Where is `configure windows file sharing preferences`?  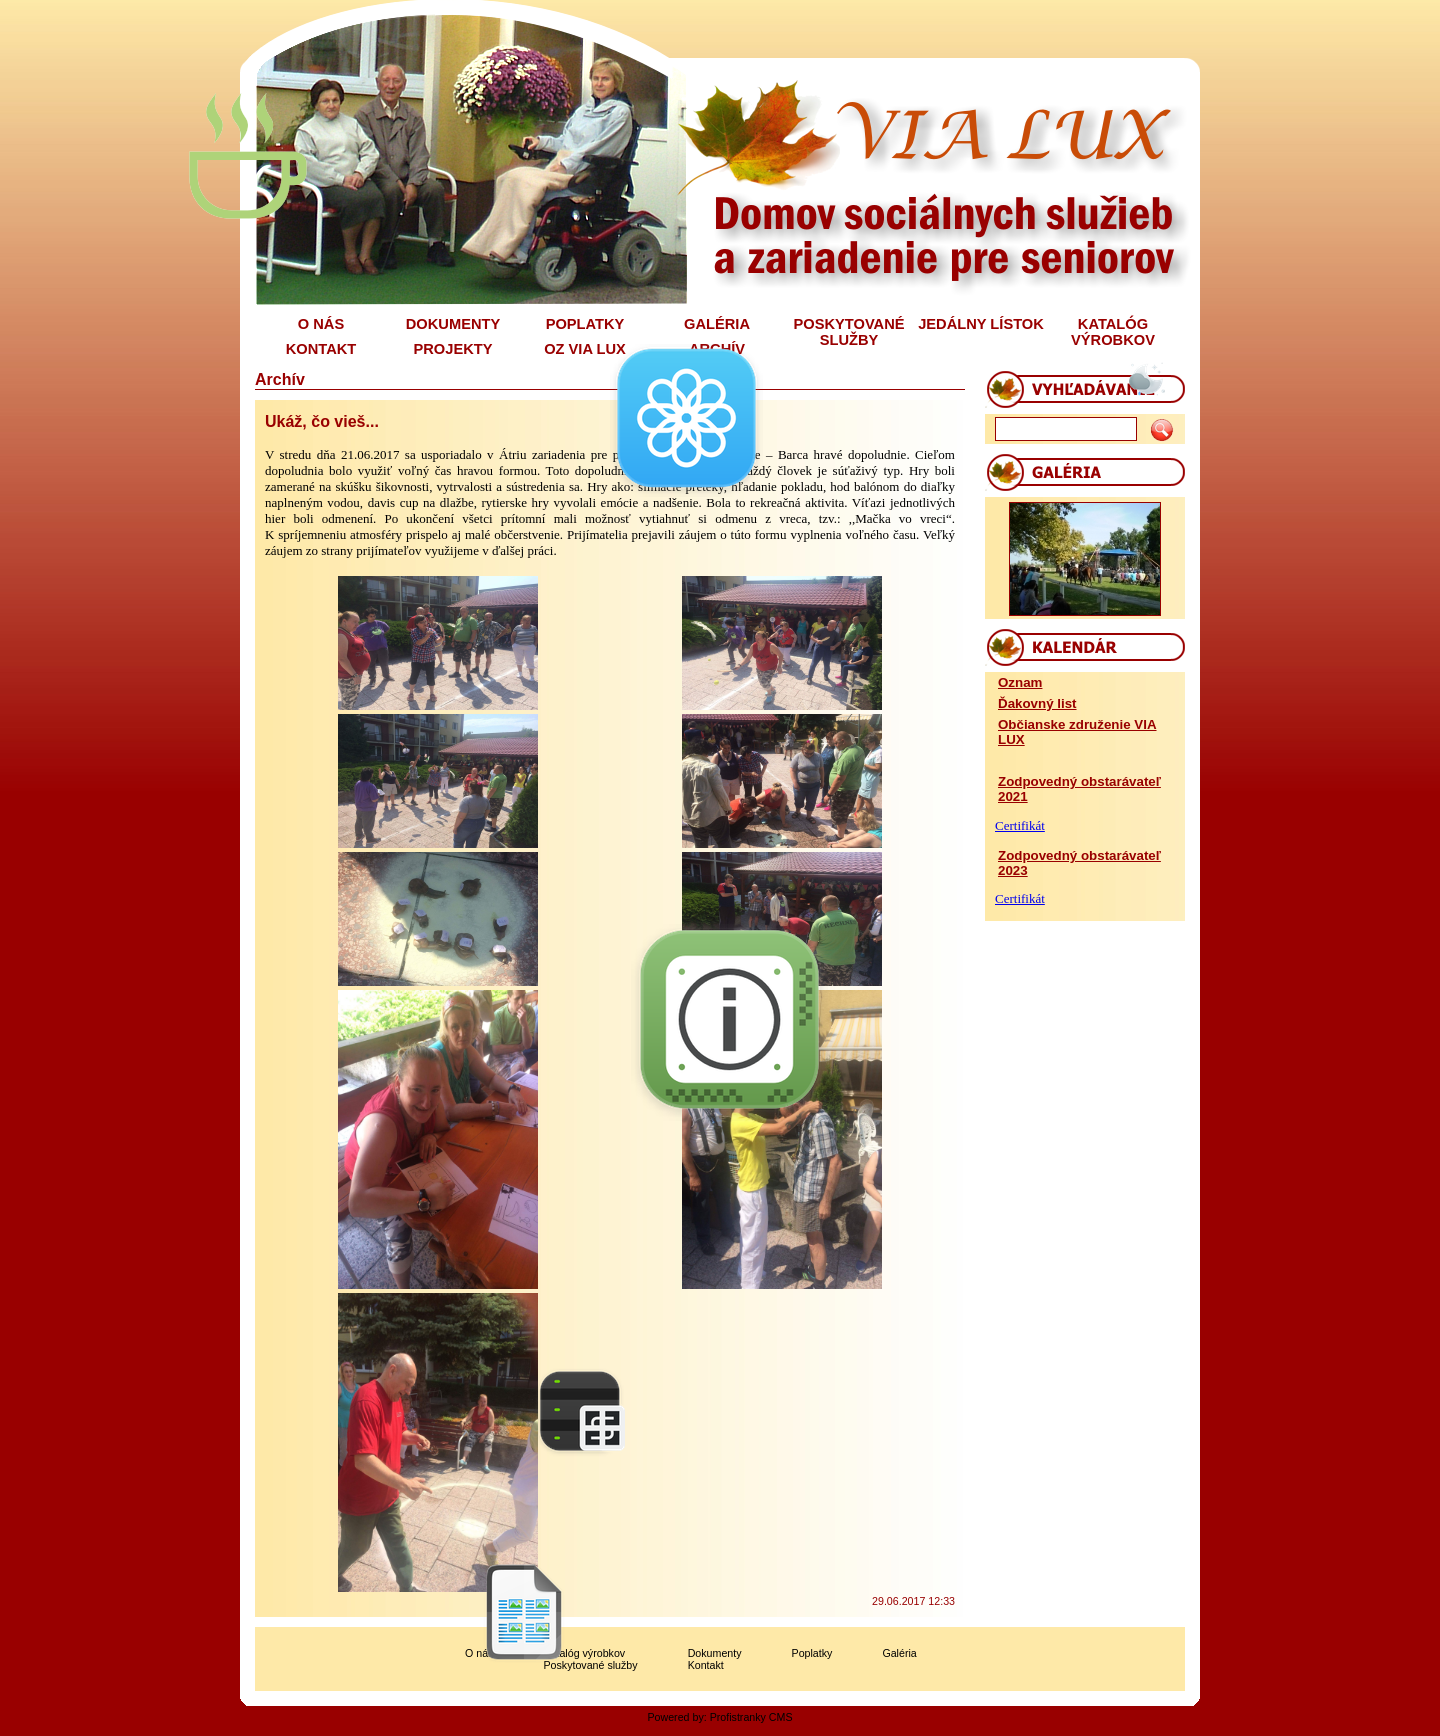
configure windows file sharing preferences is located at coordinates (580, 1412).